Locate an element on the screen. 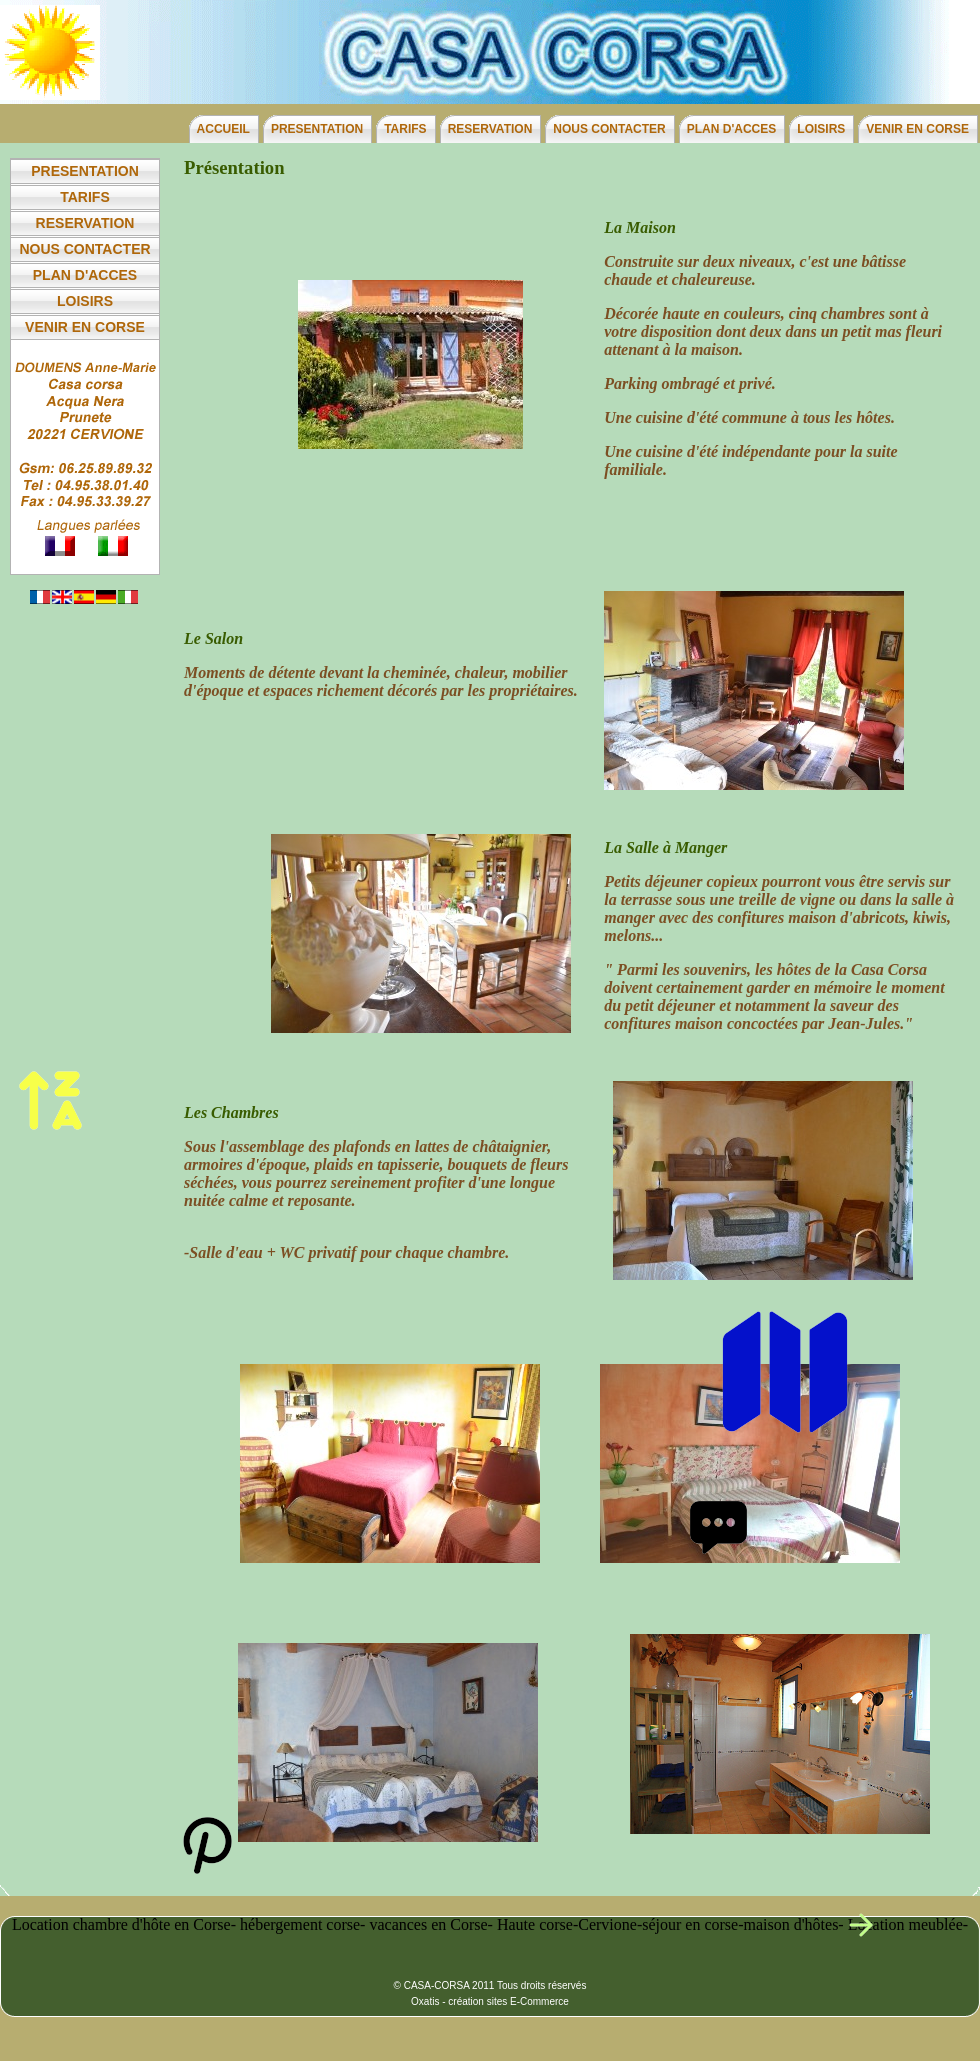  open the map view is located at coordinates (785, 1372).